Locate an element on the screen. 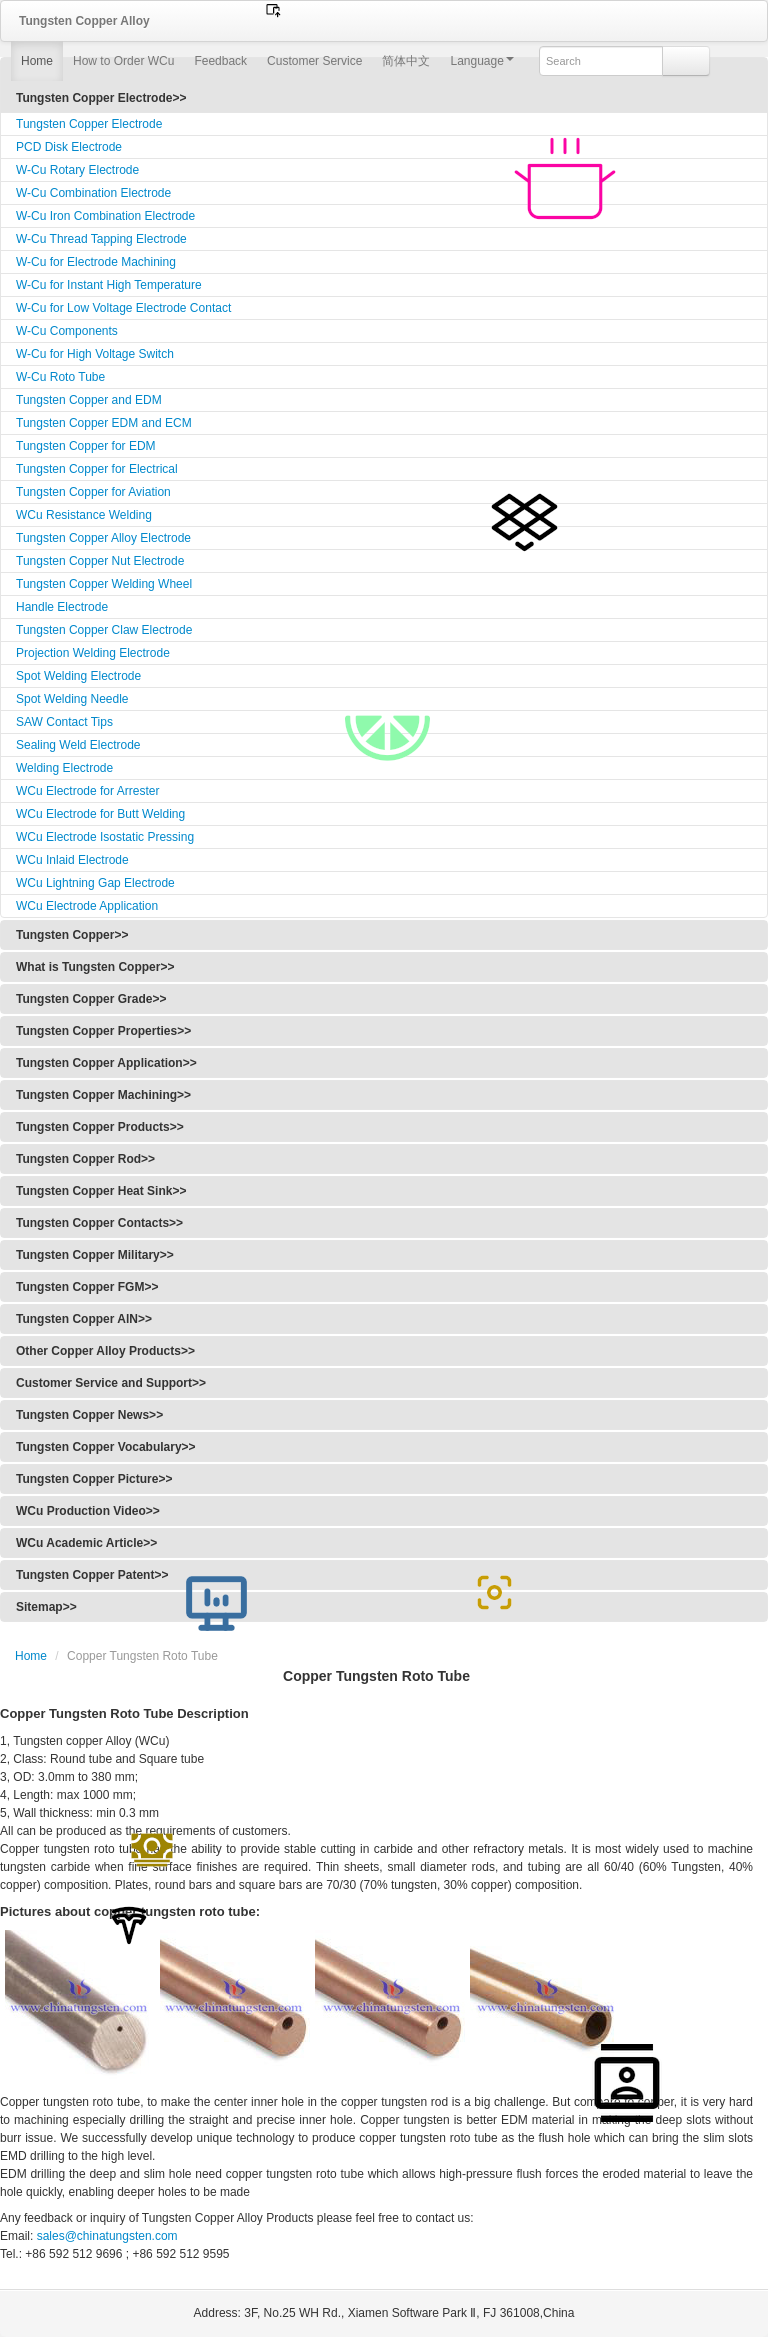  open dropbox cloud storage is located at coordinates (524, 519).